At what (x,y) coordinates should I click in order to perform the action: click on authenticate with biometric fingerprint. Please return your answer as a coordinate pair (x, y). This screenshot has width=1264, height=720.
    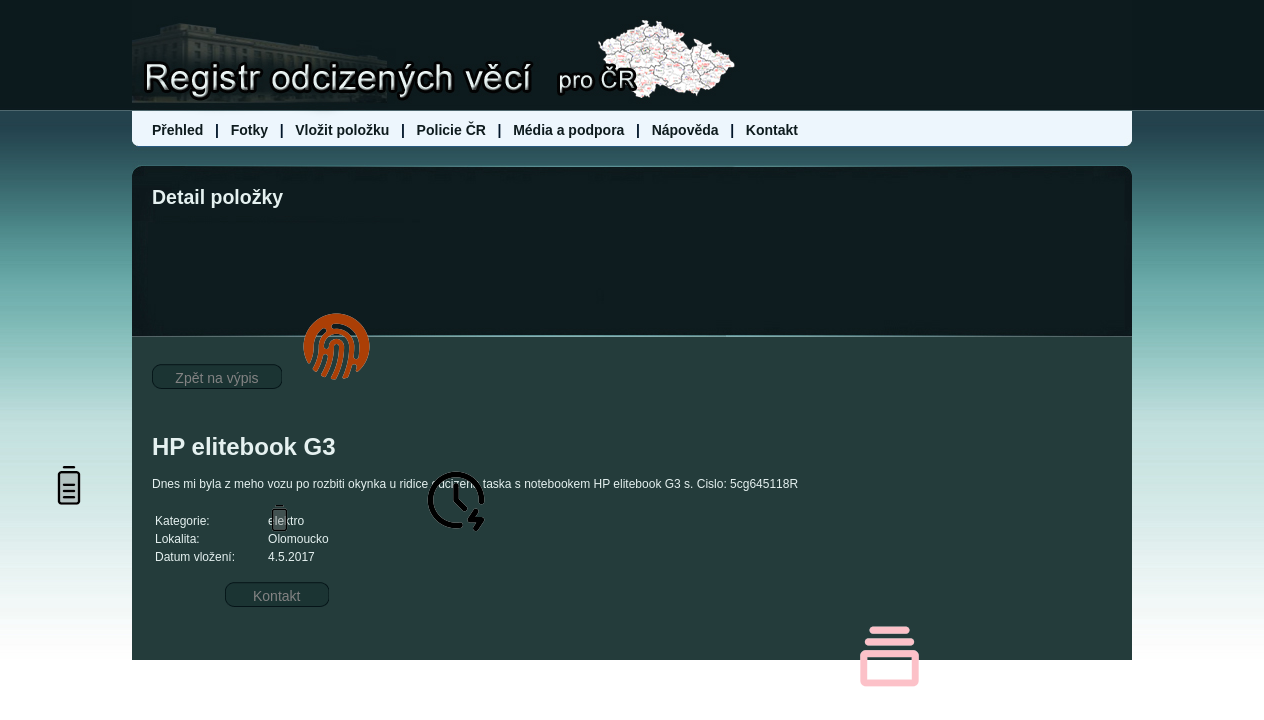
    Looking at the image, I should click on (336, 346).